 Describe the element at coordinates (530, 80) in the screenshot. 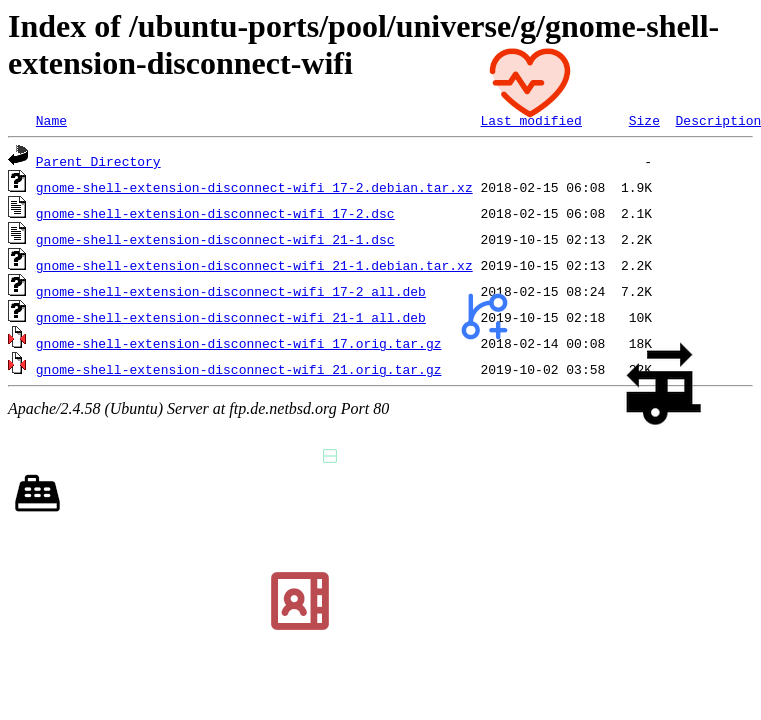

I see `view health or fitness metrics` at that location.